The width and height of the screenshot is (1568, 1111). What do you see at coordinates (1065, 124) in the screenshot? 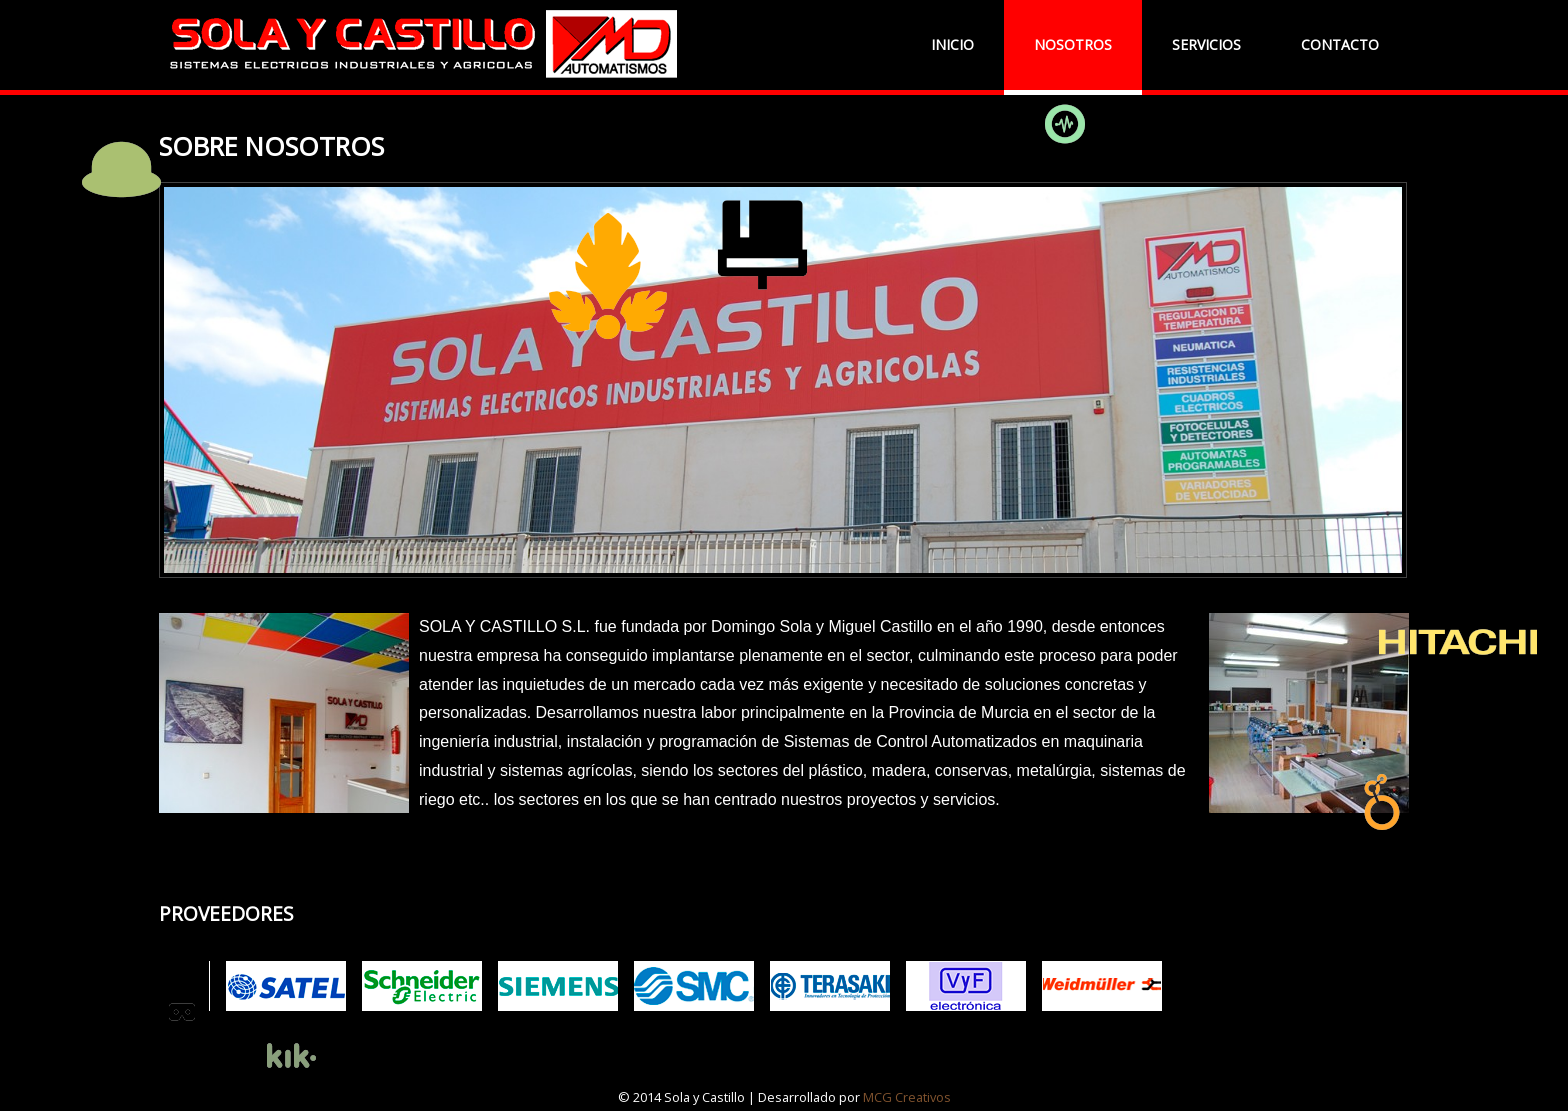
I see `graylog logo - open log management platform` at bounding box center [1065, 124].